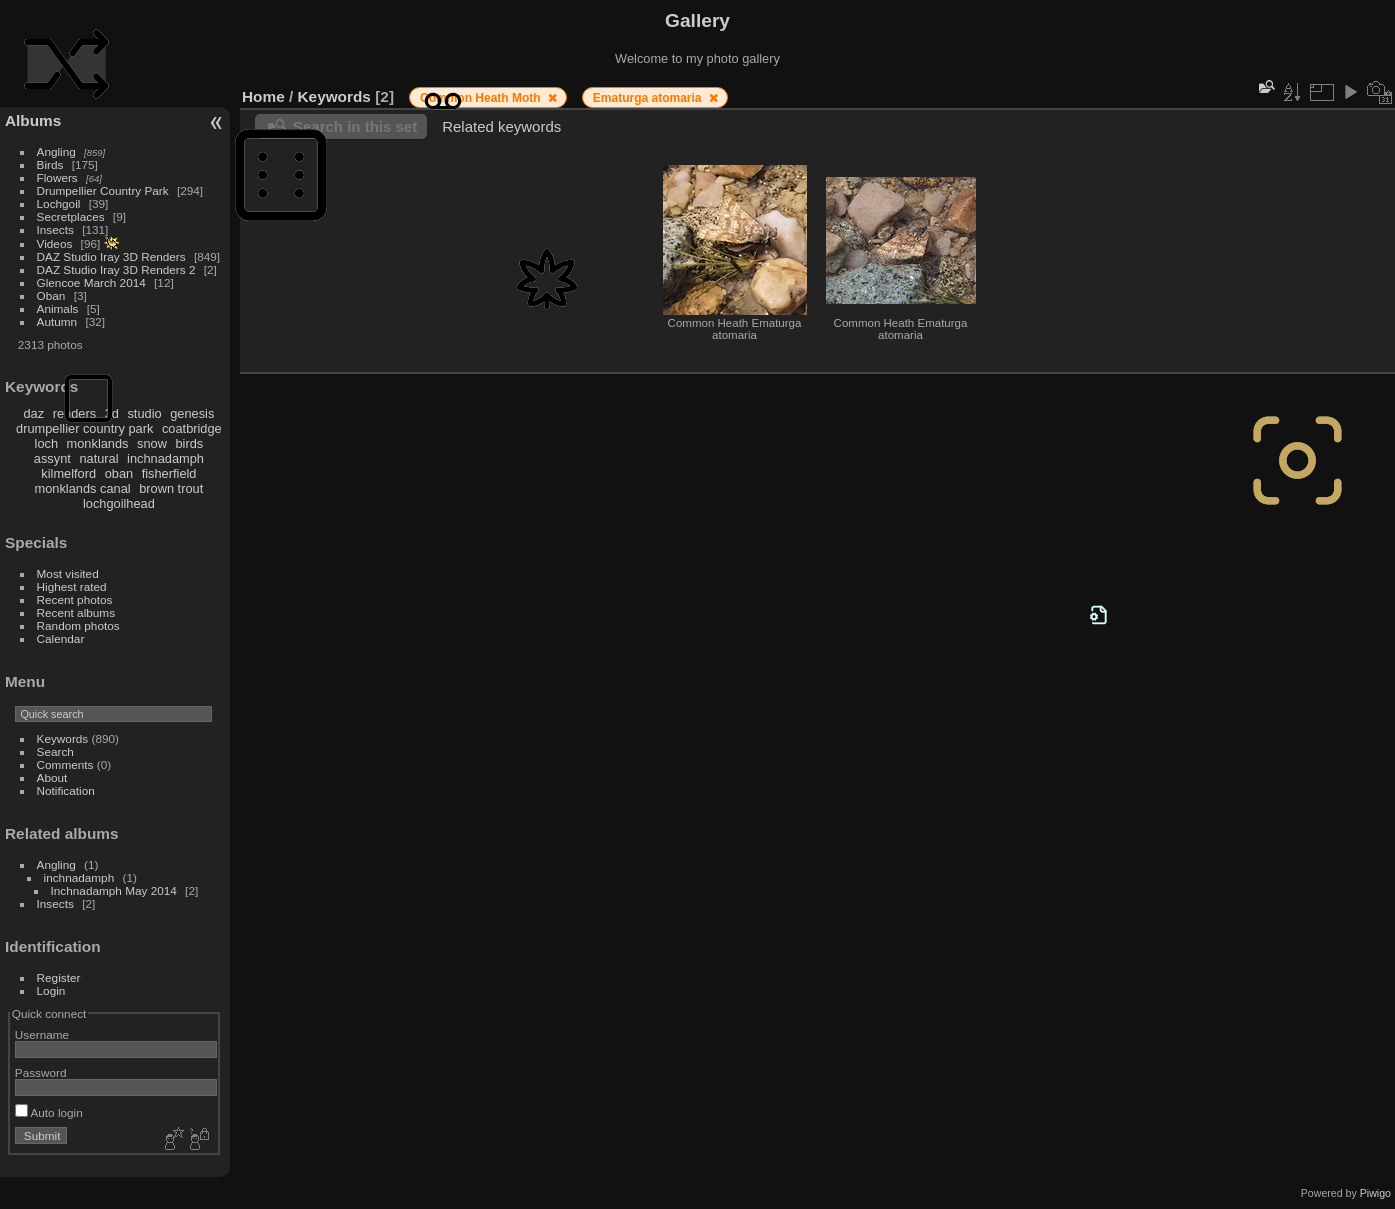  I want to click on randomize or shuffle content, so click(281, 175).